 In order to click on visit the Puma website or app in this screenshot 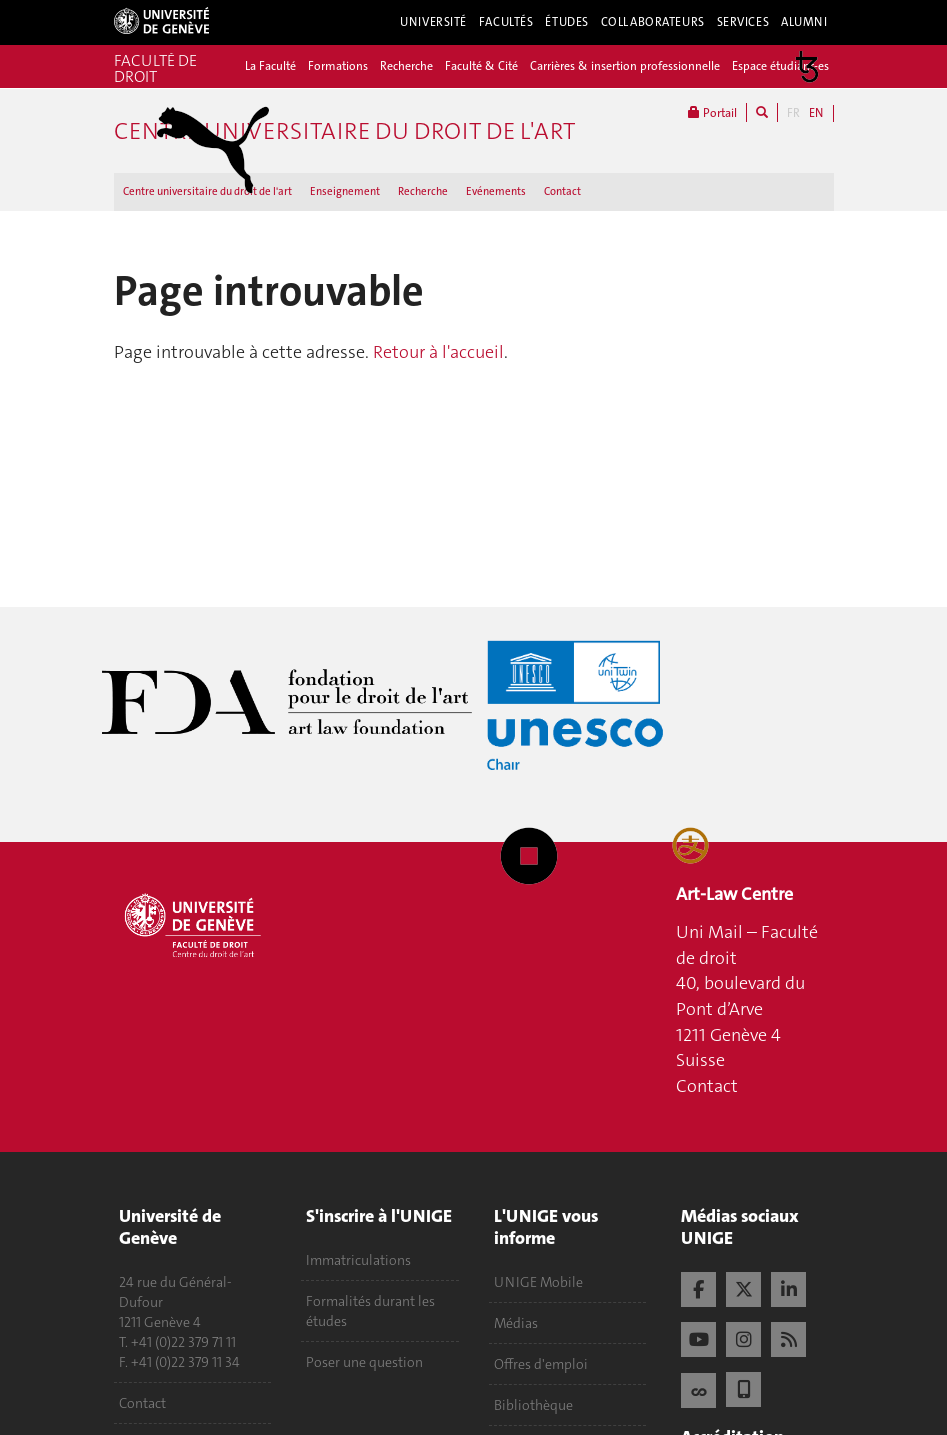, I will do `click(213, 150)`.